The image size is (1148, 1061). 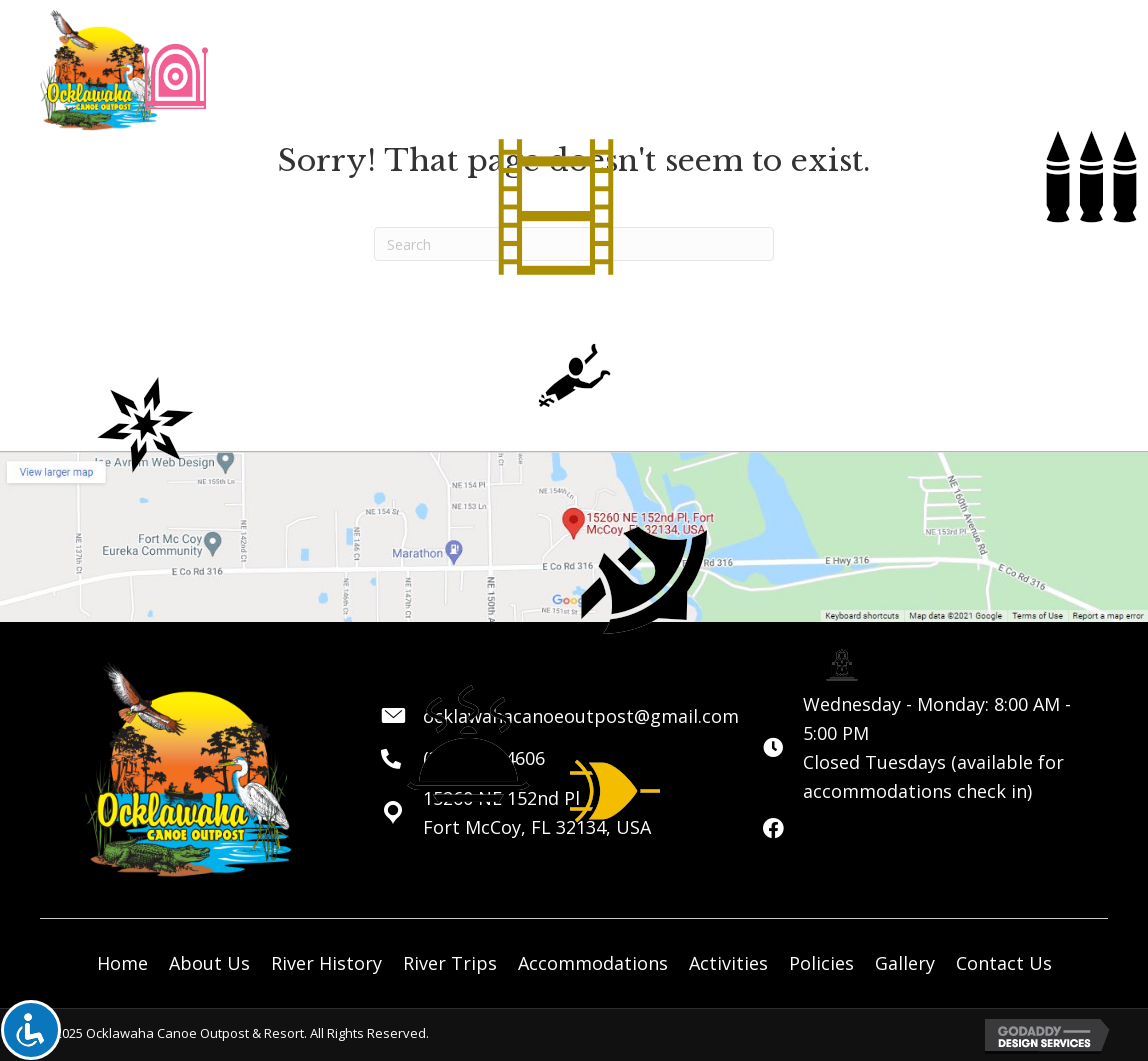 What do you see at coordinates (468, 743) in the screenshot?
I see `view nearby restaurants or dining options` at bounding box center [468, 743].